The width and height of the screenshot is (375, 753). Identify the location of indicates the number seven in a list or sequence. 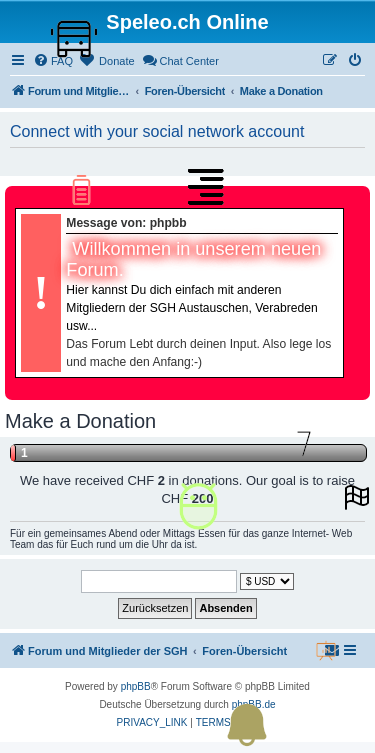
(304, 444).